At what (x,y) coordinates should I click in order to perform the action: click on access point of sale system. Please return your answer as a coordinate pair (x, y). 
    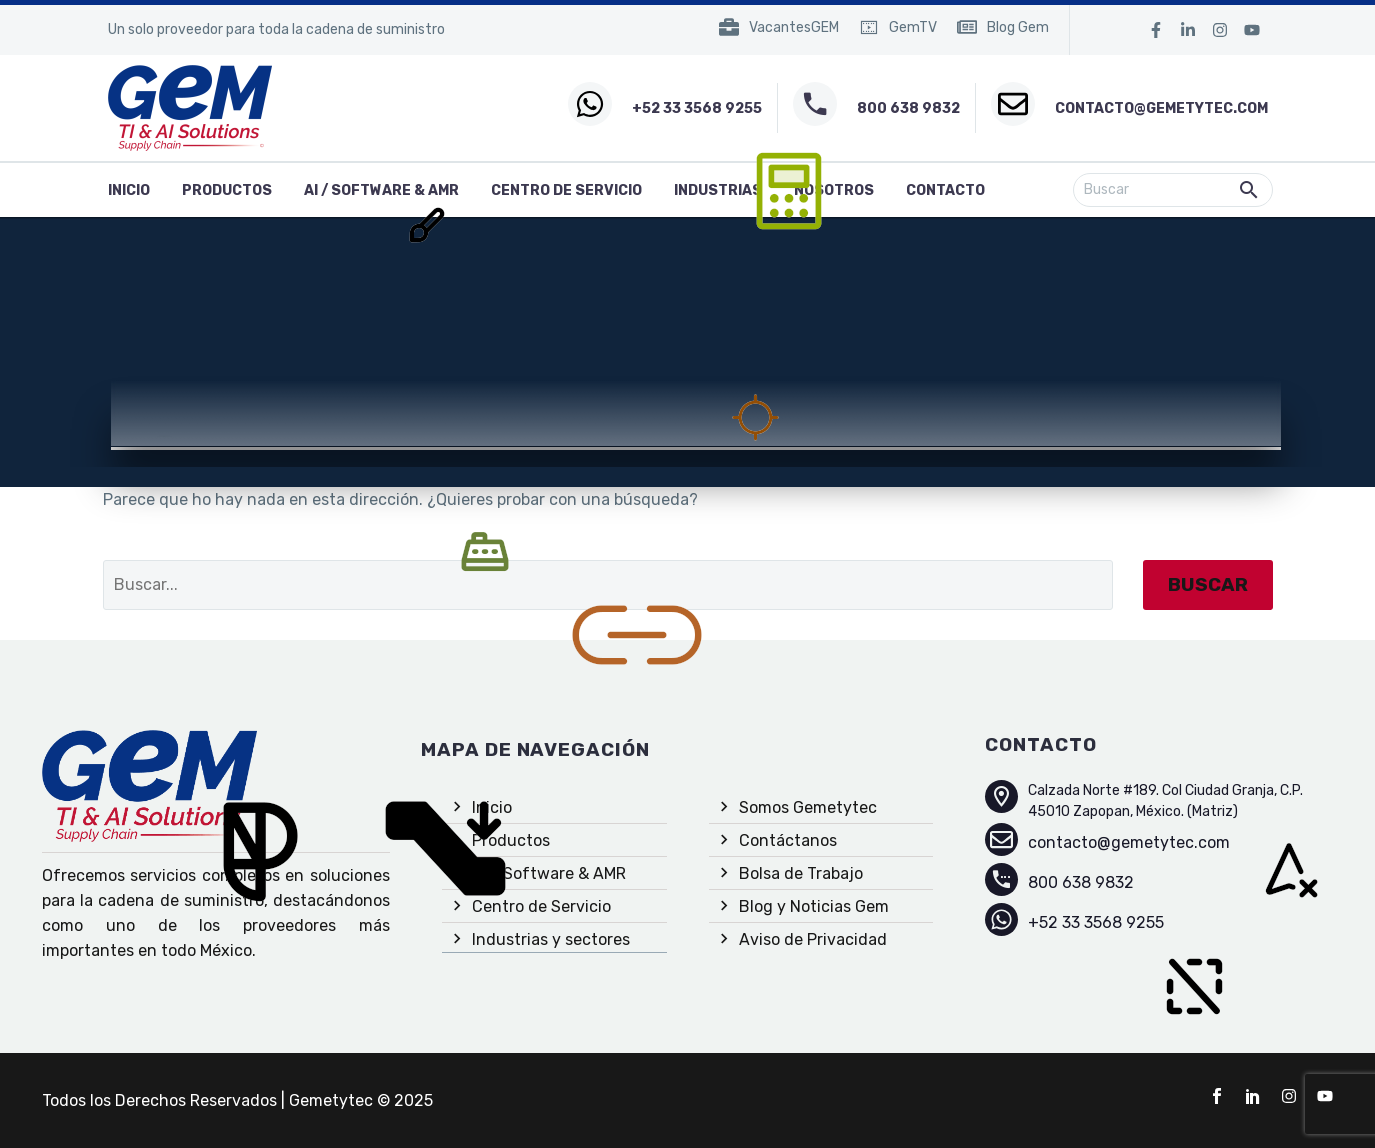
    Looking at the image, I should click on (485, 554).